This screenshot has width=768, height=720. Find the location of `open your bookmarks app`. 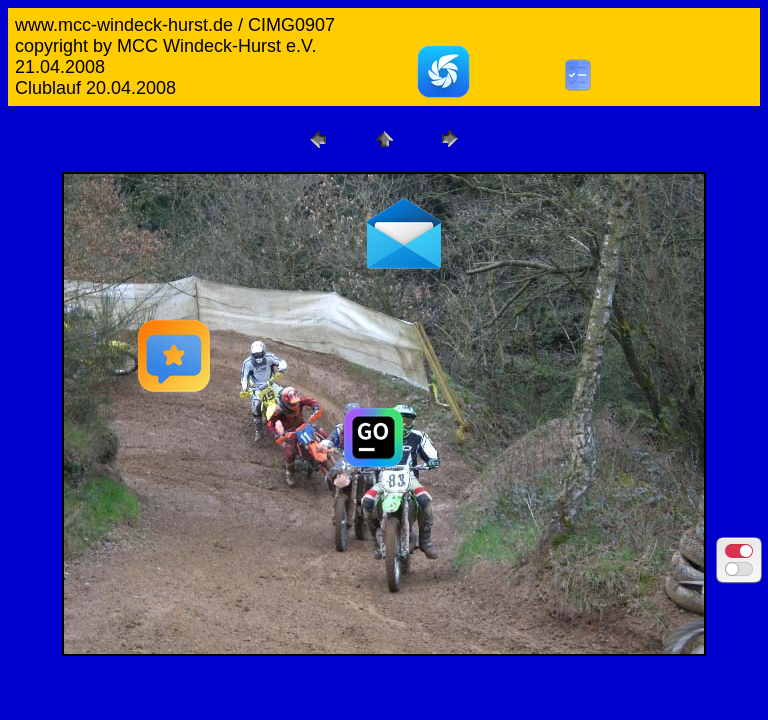

open your bookmarks app is located at coordinates (578, 75).